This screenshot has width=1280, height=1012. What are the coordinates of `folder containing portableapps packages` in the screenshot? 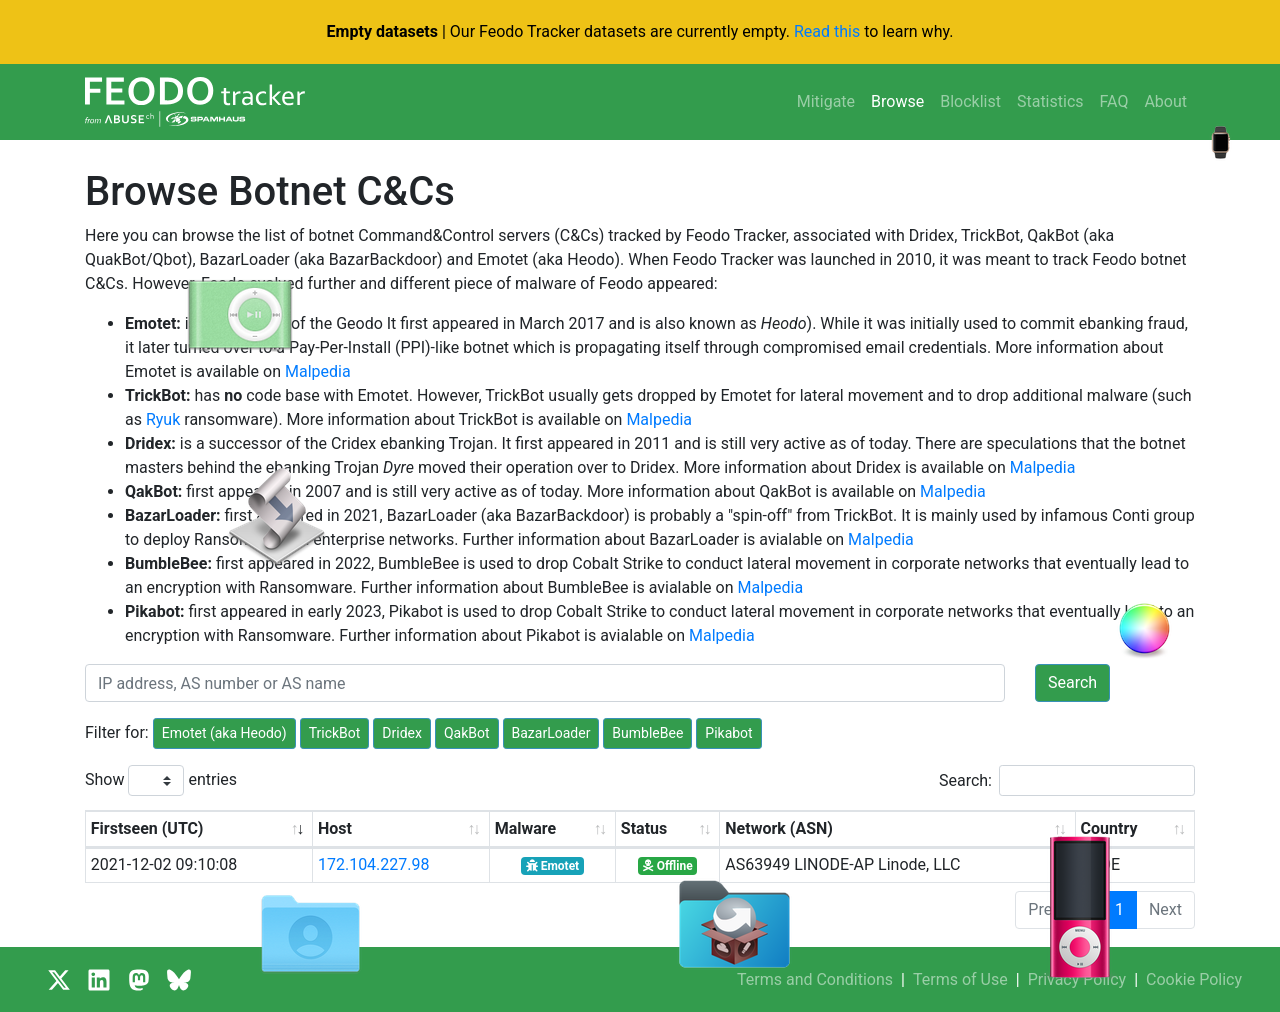 It's located at (734, 927).